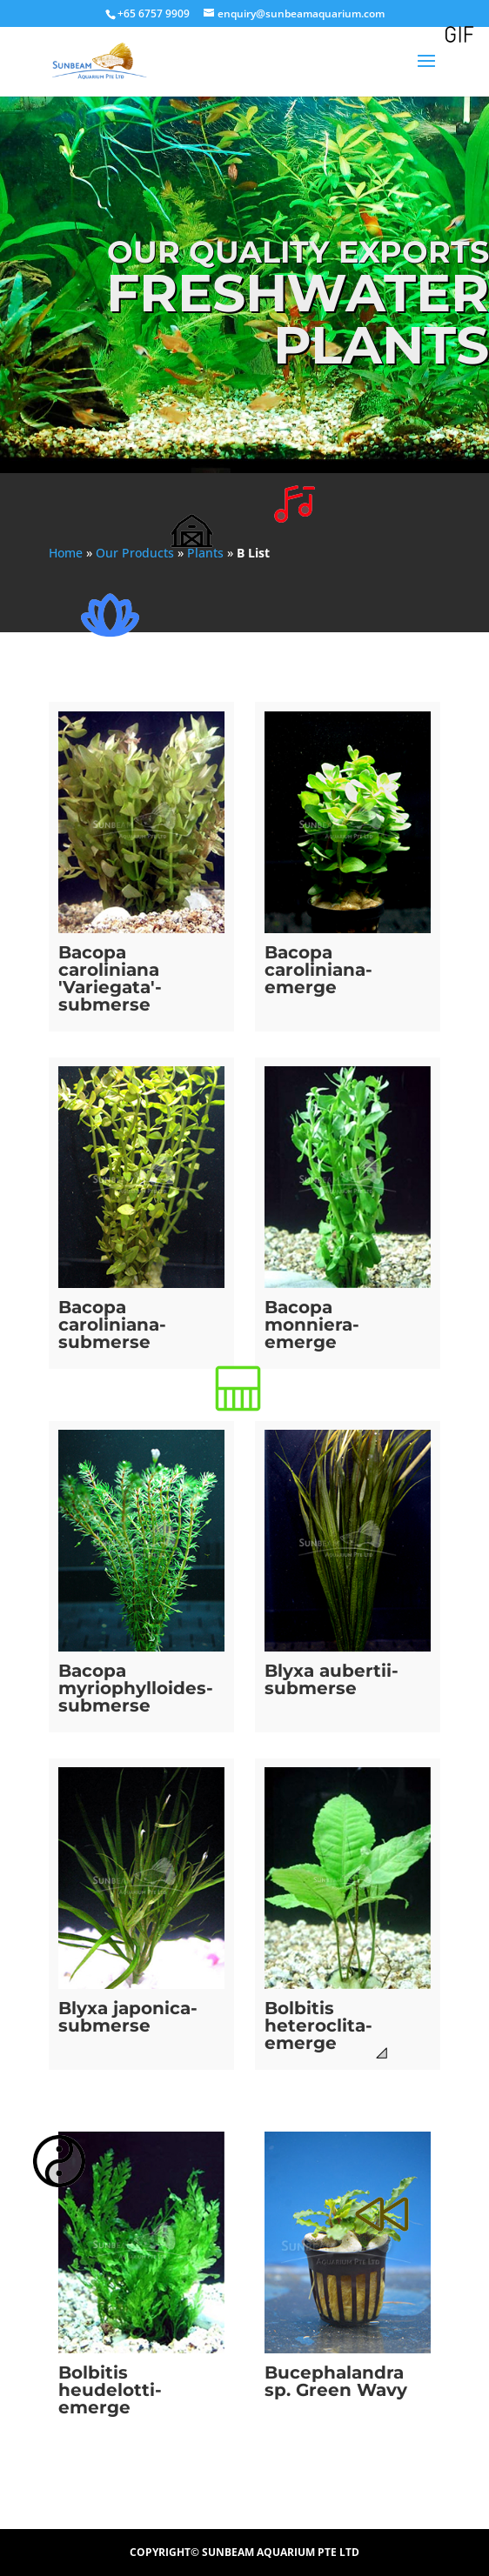  What do you see at coordinates (382, 2053) in the screenshot?
I see `adjust notch or display cutout settings` at bounding box center [382, 2053].